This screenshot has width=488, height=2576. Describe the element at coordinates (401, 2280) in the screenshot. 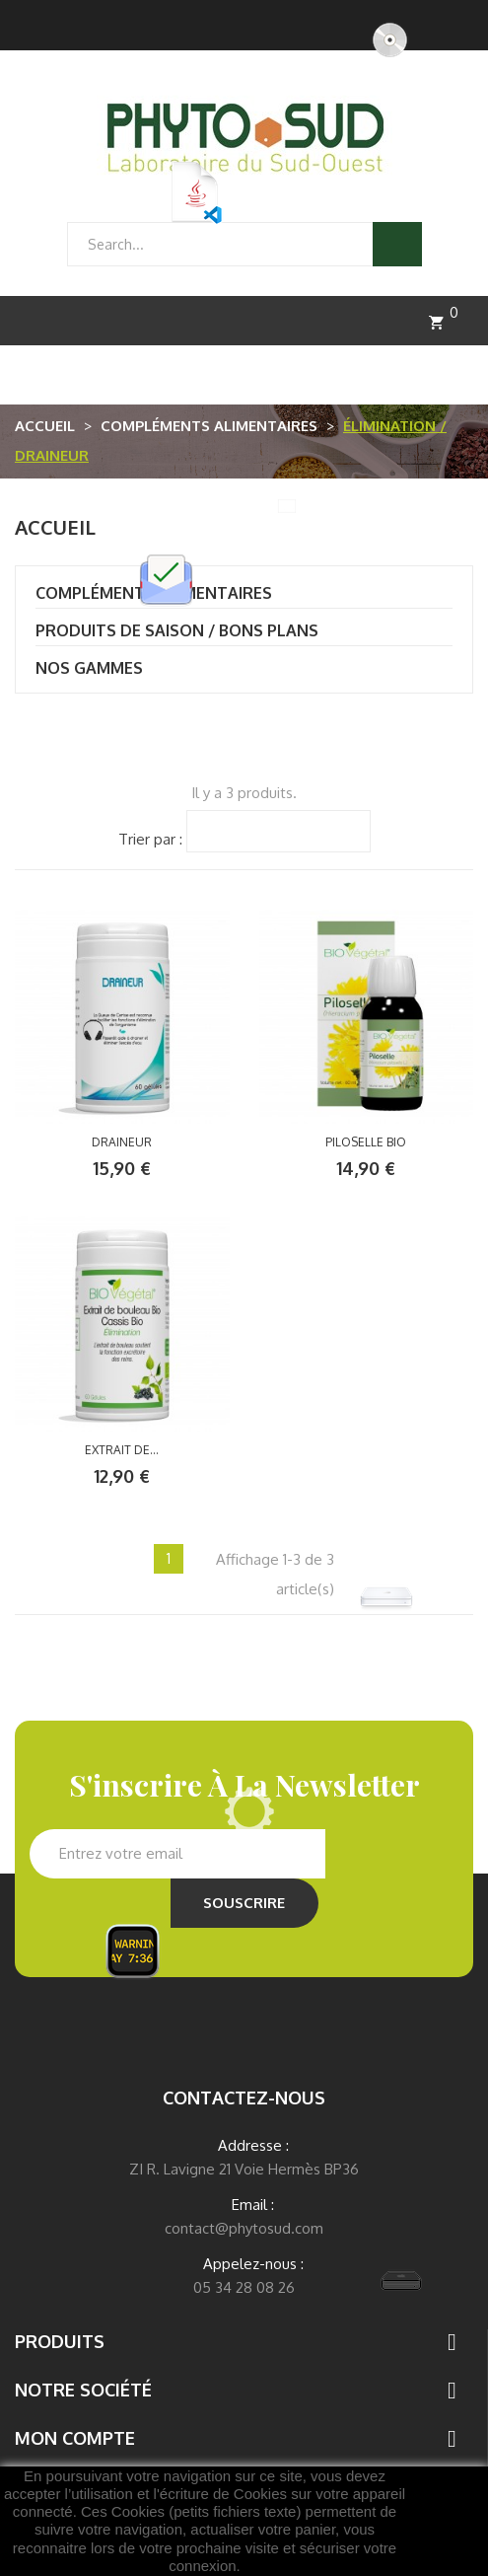

I see `access time capsule backup drive in sidebar` at that location.